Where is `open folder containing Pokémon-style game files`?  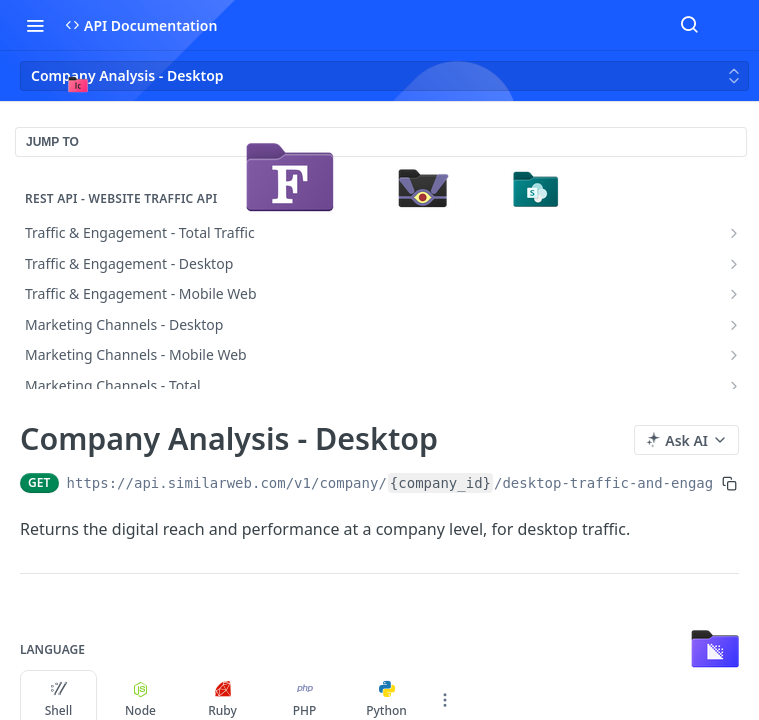
open folder containing Pokémon-style game files is located at coordinates (422, 189).